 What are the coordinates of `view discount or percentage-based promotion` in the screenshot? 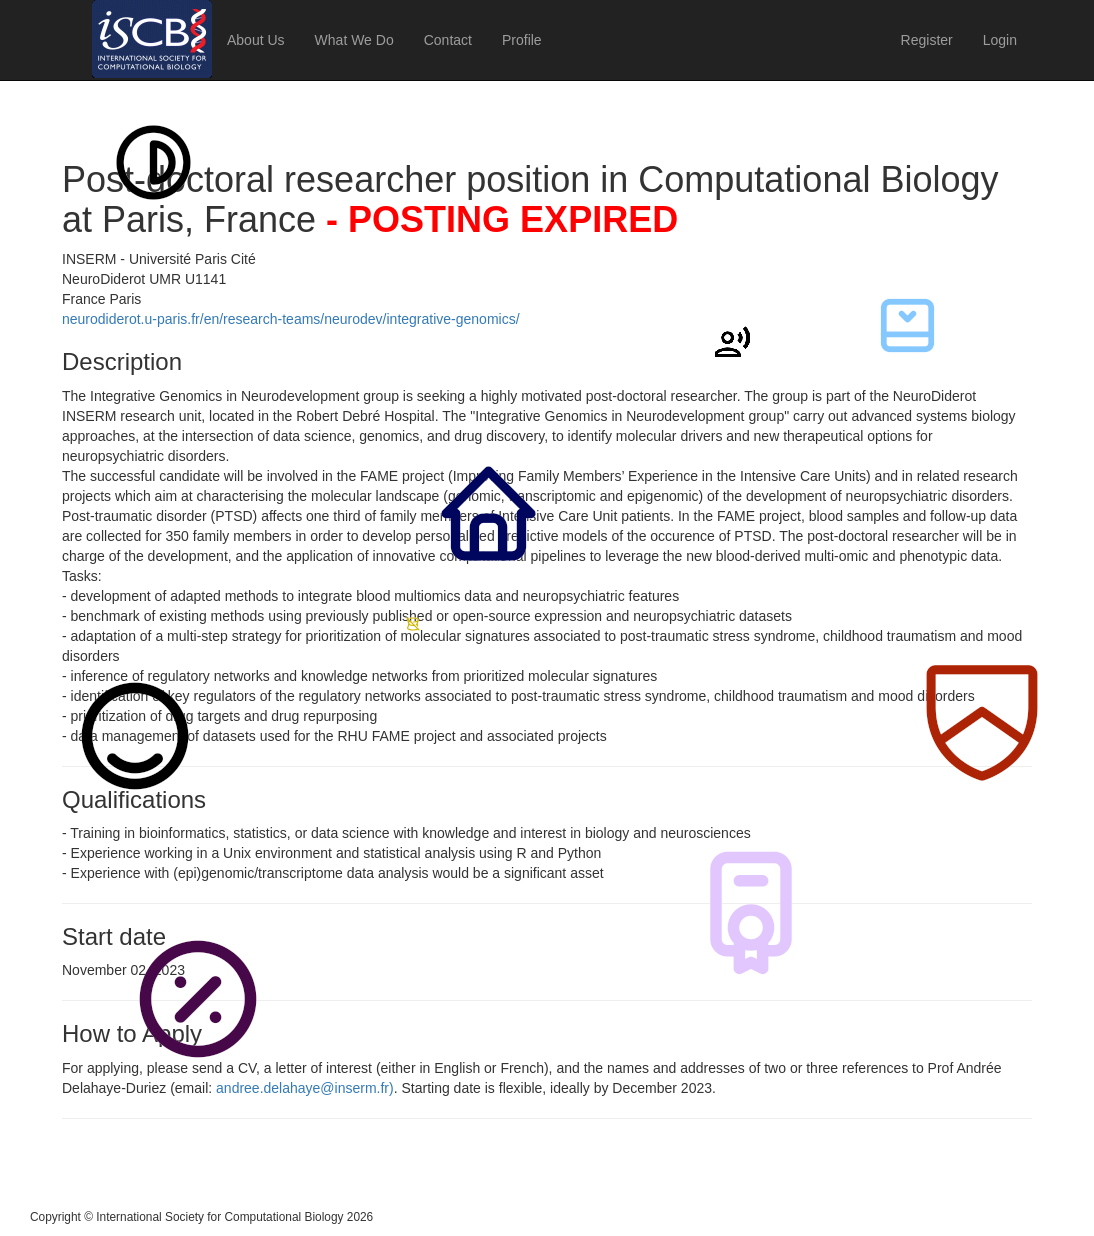 It's located at (198, 999).